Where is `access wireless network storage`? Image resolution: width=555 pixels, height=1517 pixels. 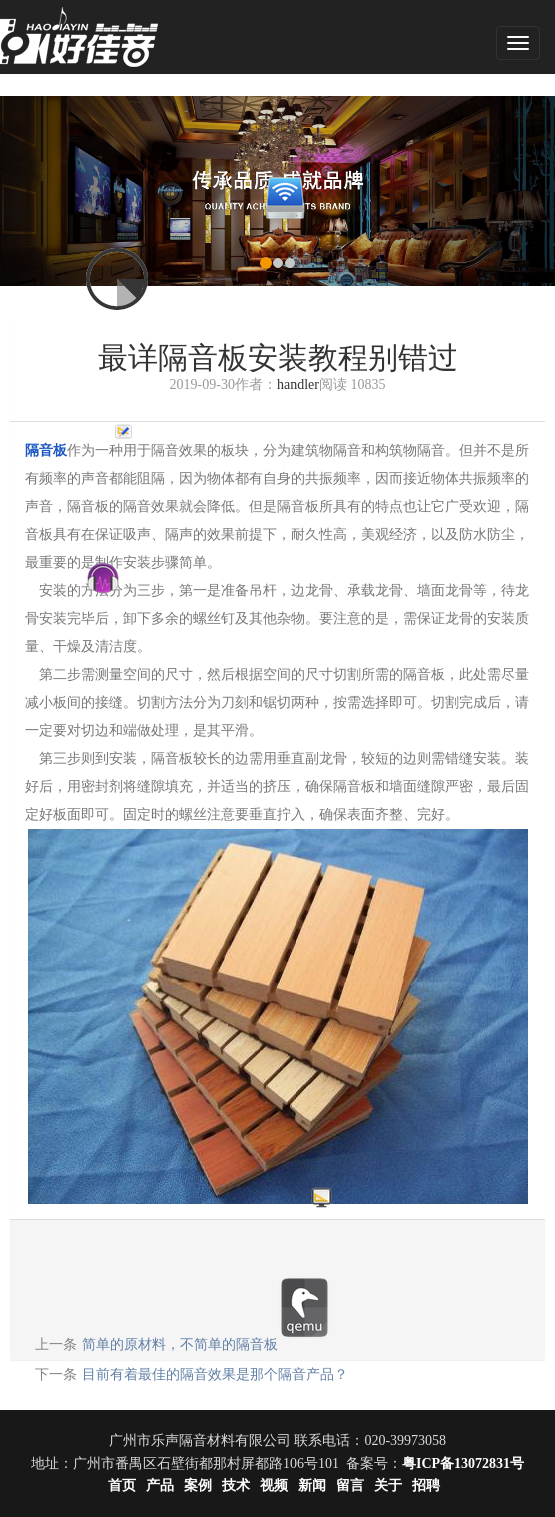
access wireless network storage is located at coordinates (285, 199).